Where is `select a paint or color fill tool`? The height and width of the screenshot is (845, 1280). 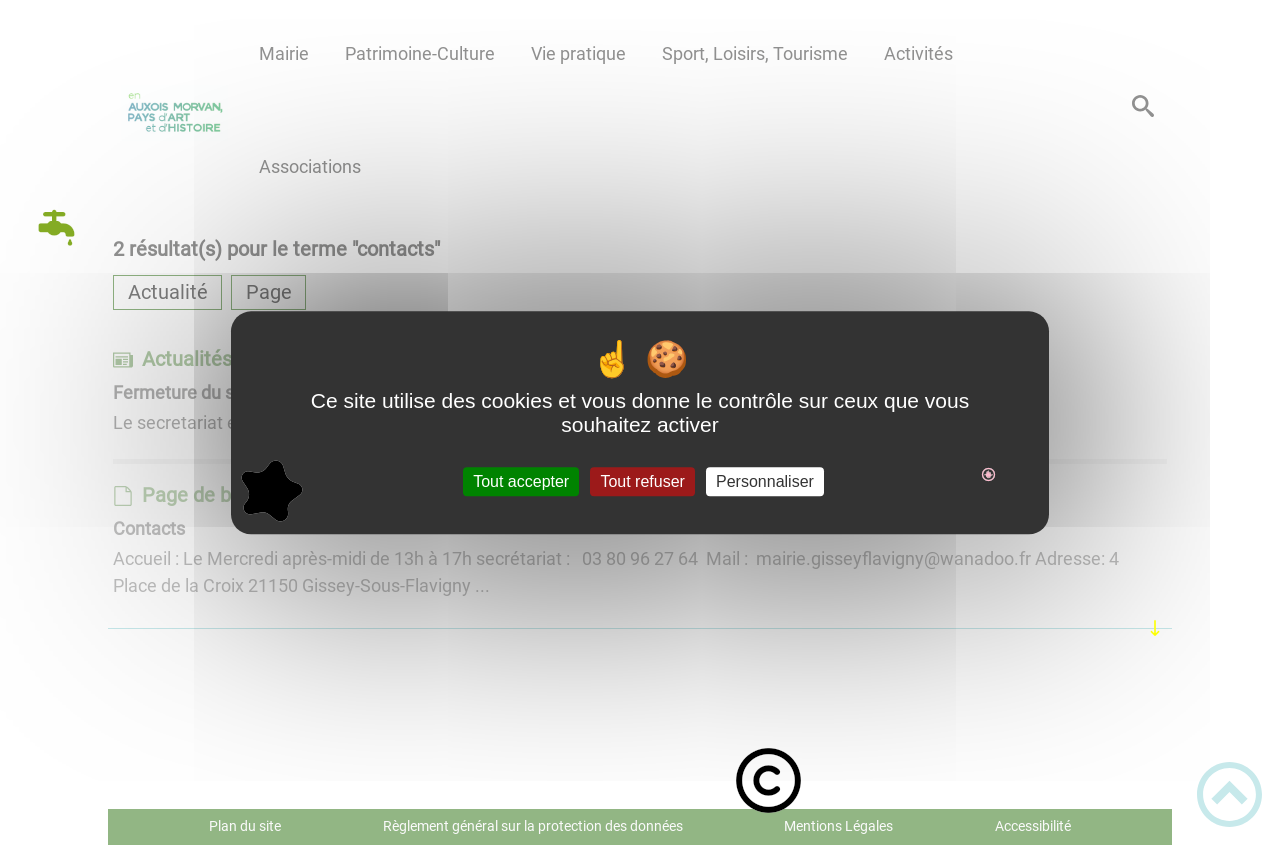 select a paint or color fill tool is located at coordinates (272, 491).